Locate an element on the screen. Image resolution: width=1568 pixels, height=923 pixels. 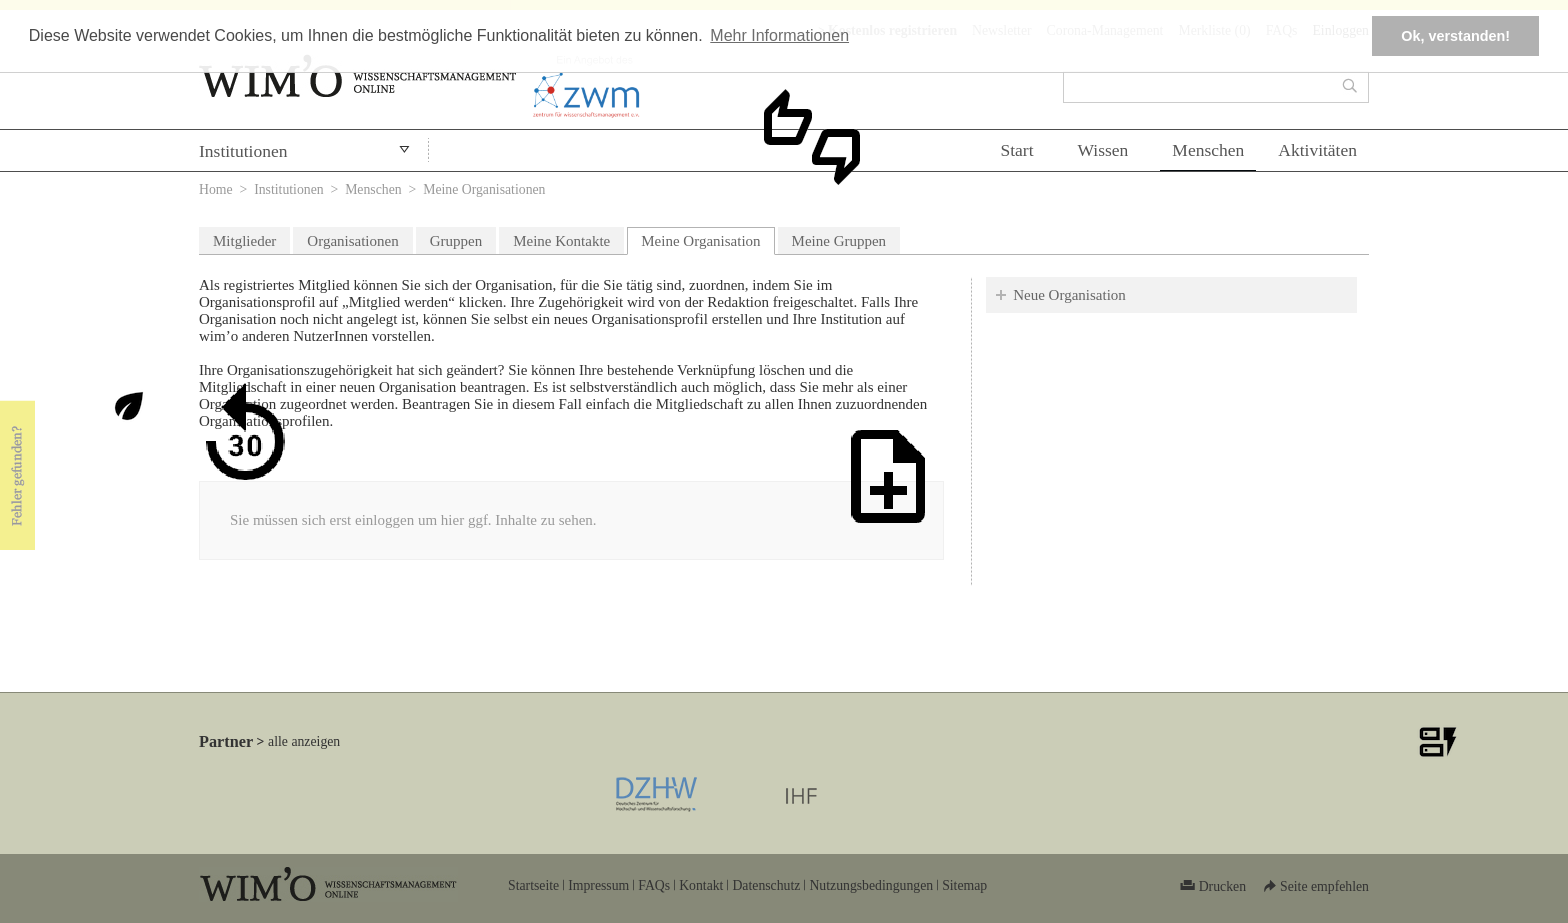
create a new note or document is located at coordinates (888, 476).